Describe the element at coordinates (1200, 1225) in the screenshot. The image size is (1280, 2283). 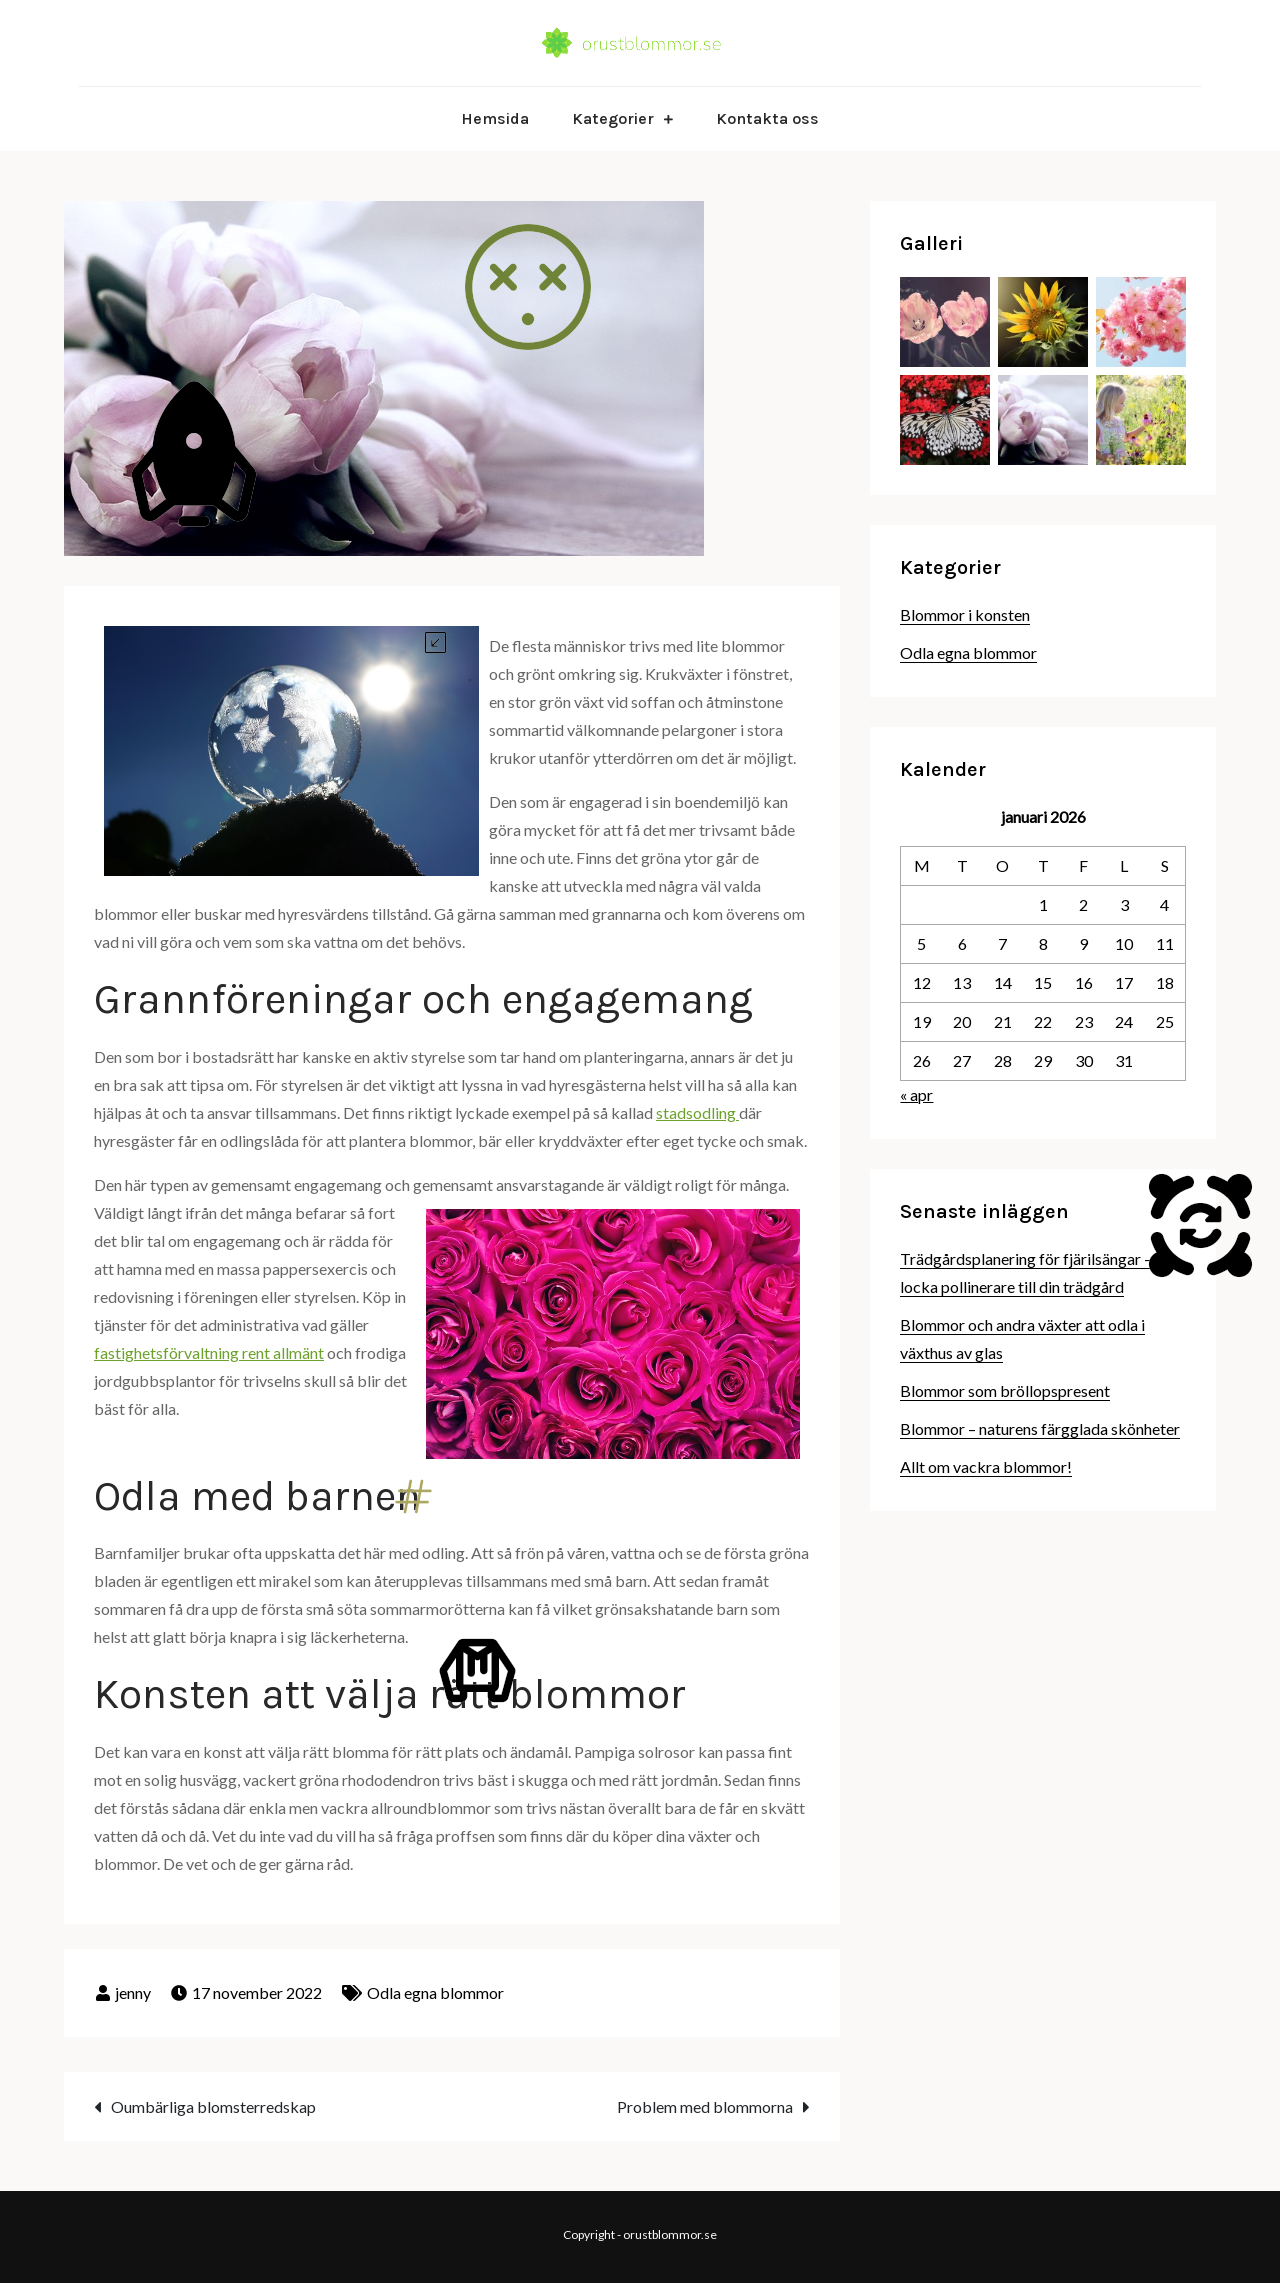
I see `sync or refresh group members` at that location.